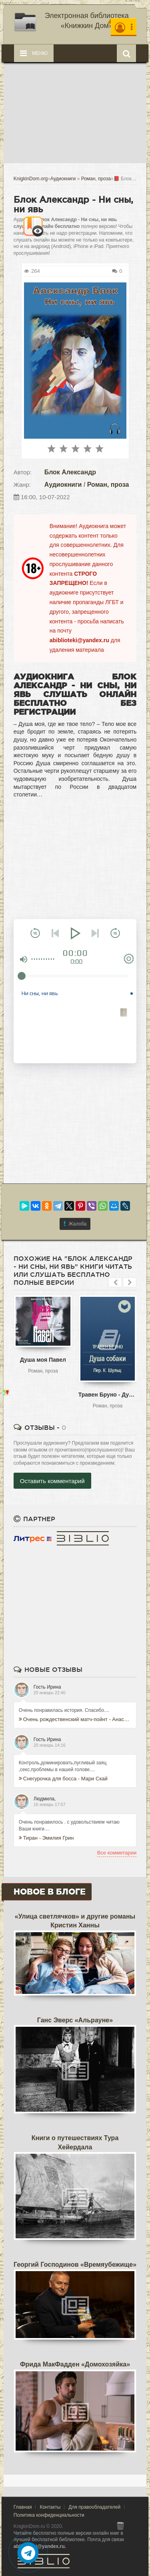  Describe the element at coordinates (120, 2526) in the screenshot. I see `open trash to view deleted files` at that location.